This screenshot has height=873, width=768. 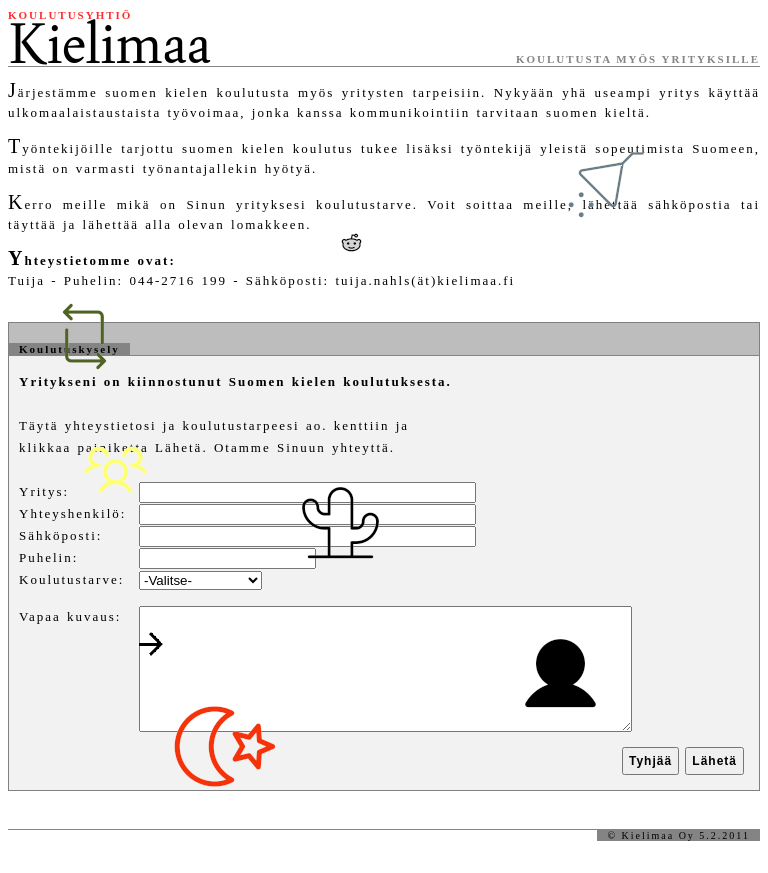 What do you see at coordinates (115, 467) in the screenshot?
I see `view group members or team` at bounding box center [115, 467].